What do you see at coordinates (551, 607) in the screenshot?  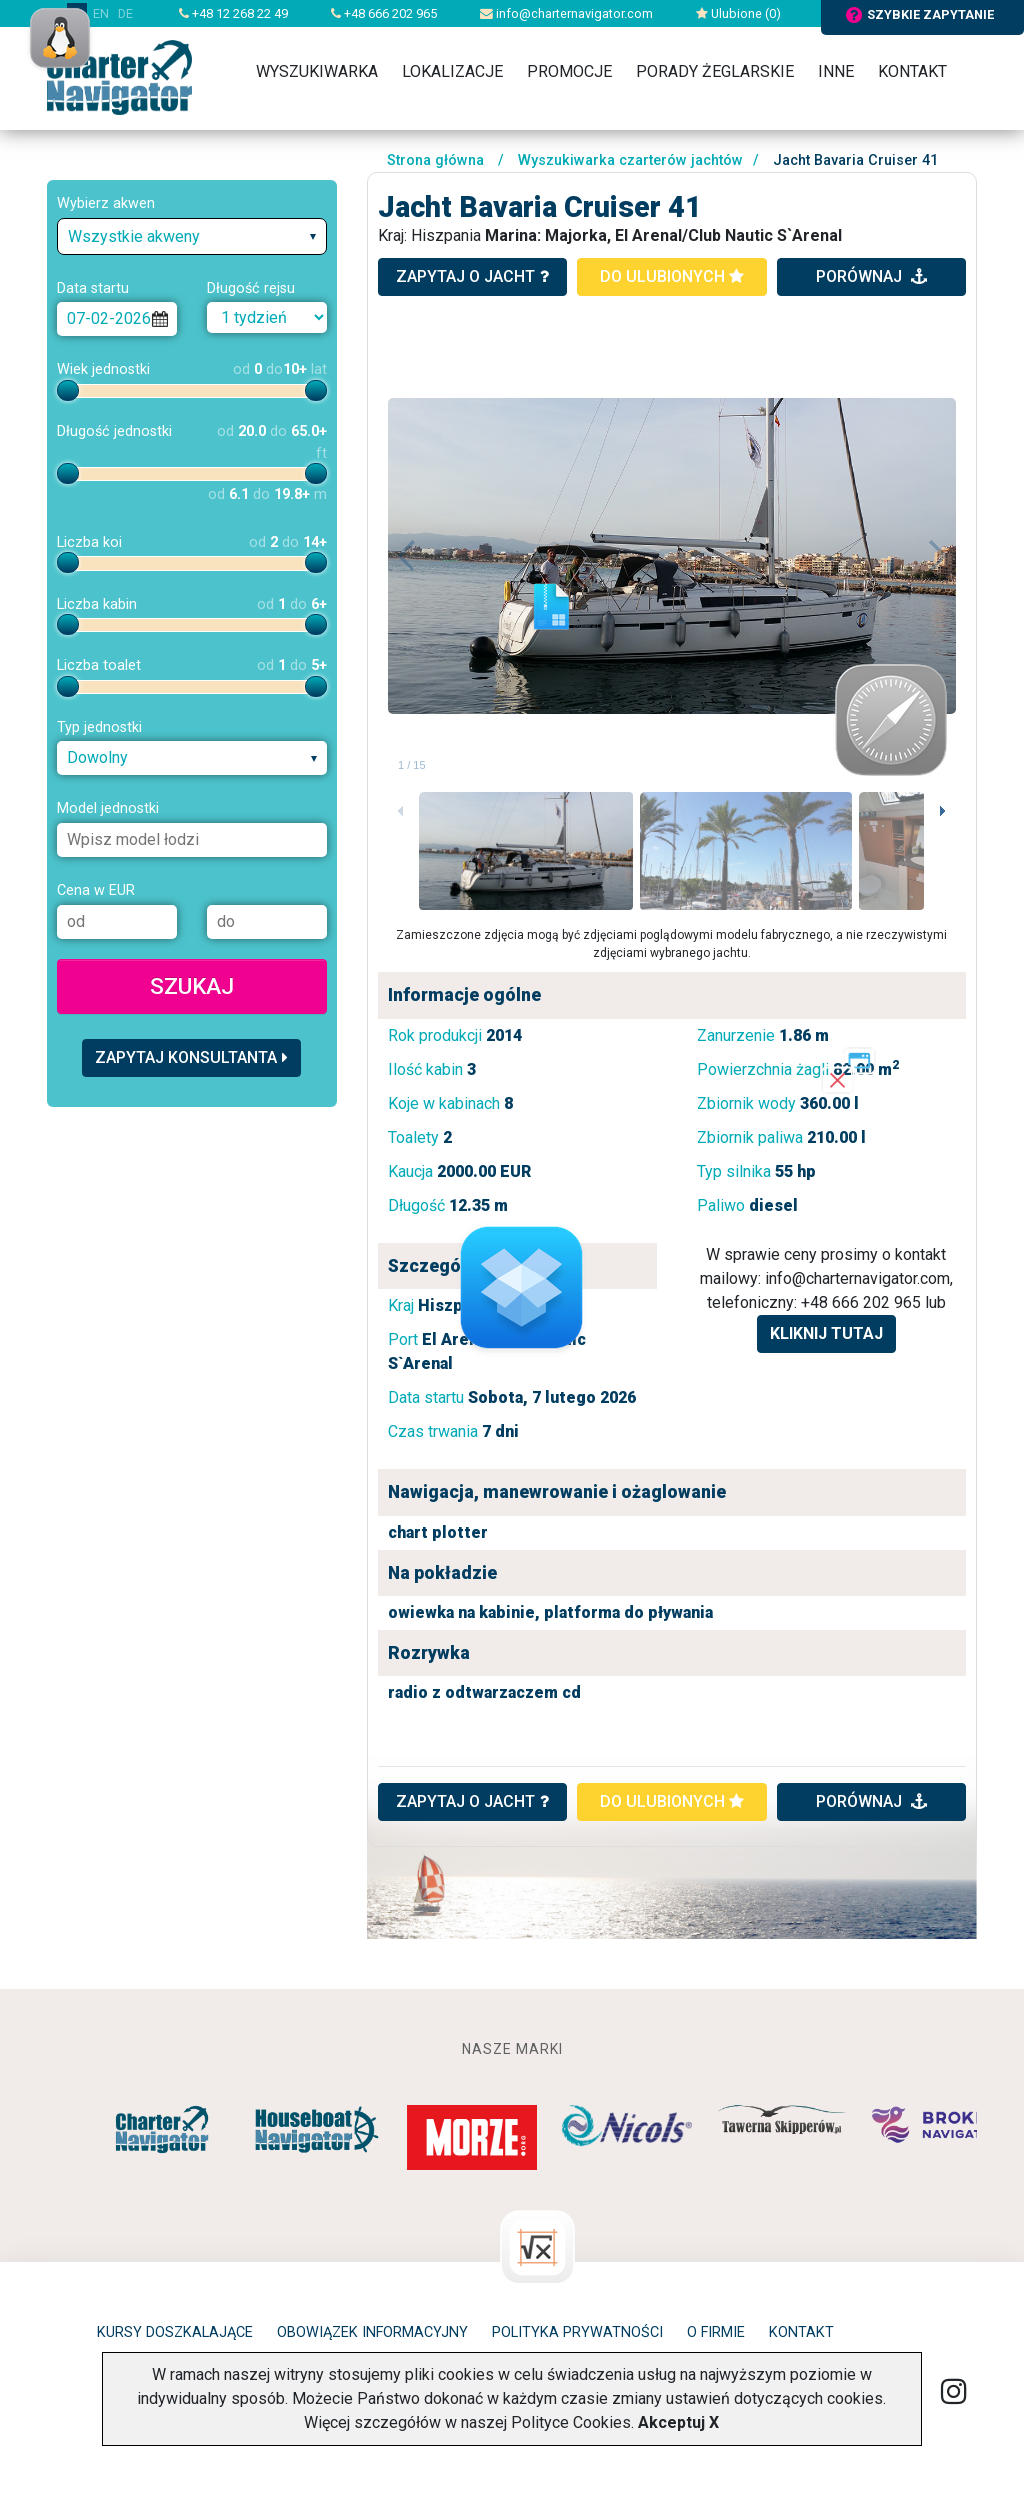 I see `windows imaging format archive file` at bounding box center [551, 607].